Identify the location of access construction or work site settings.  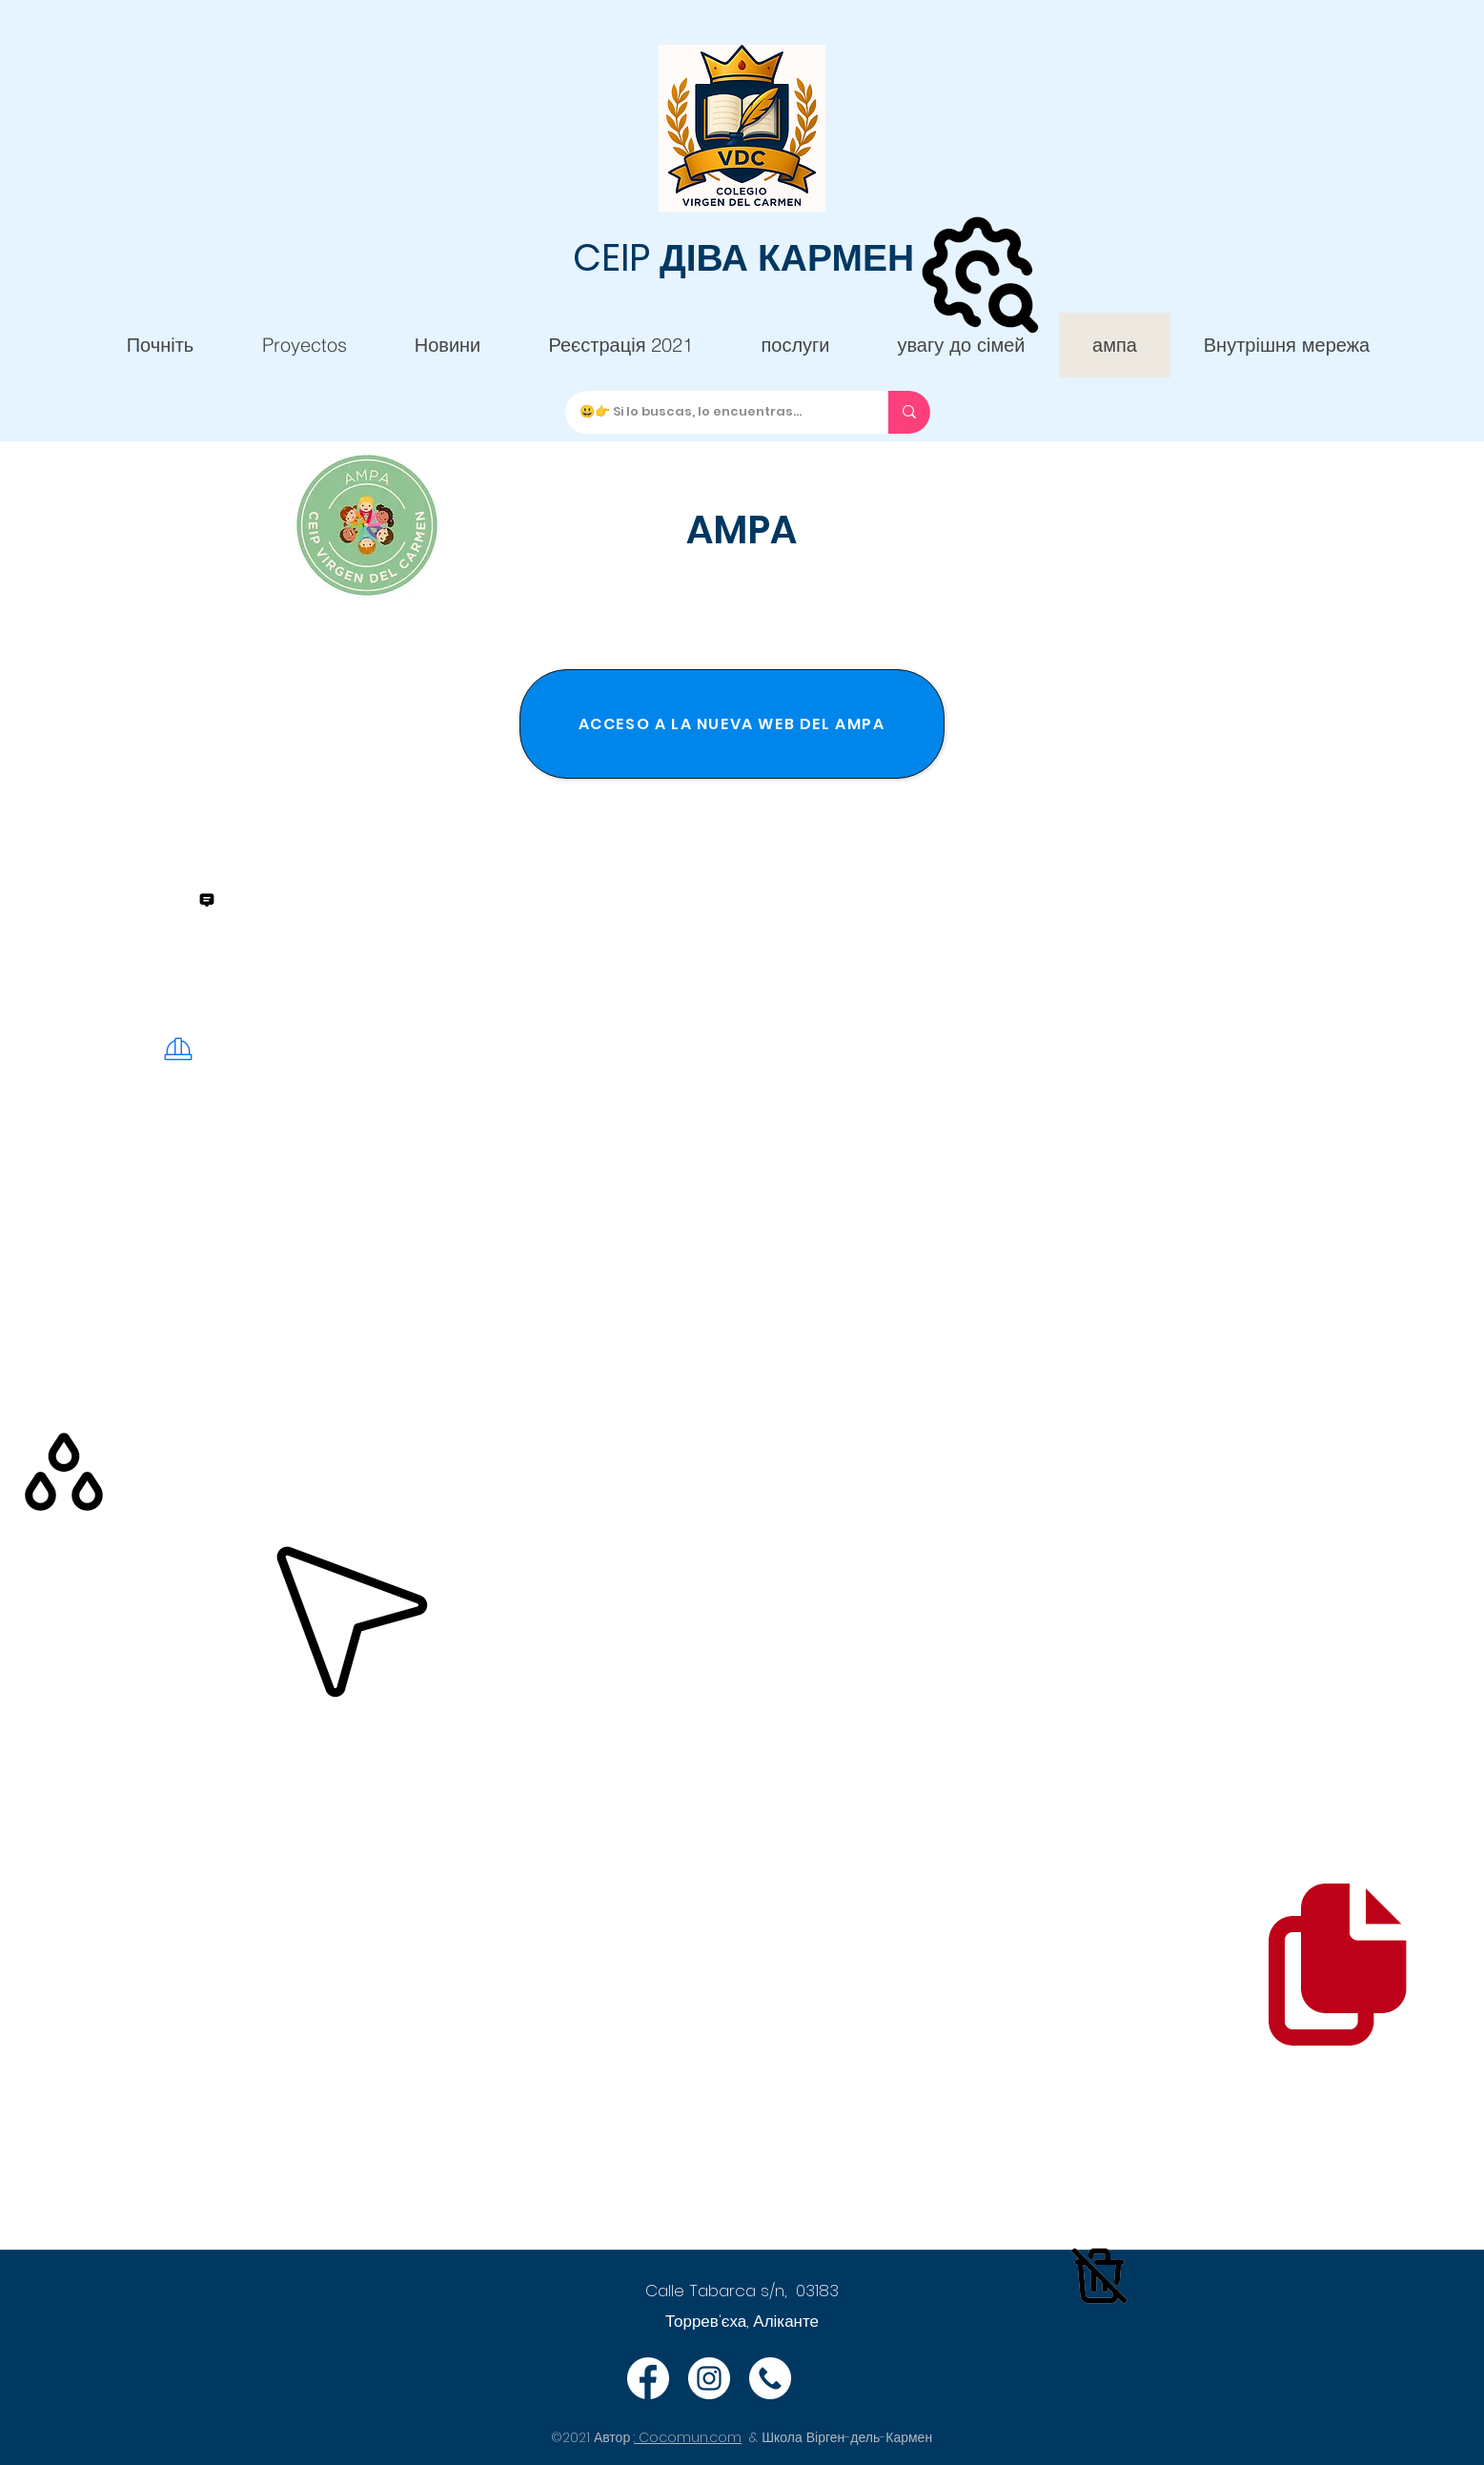
(178, 1050).